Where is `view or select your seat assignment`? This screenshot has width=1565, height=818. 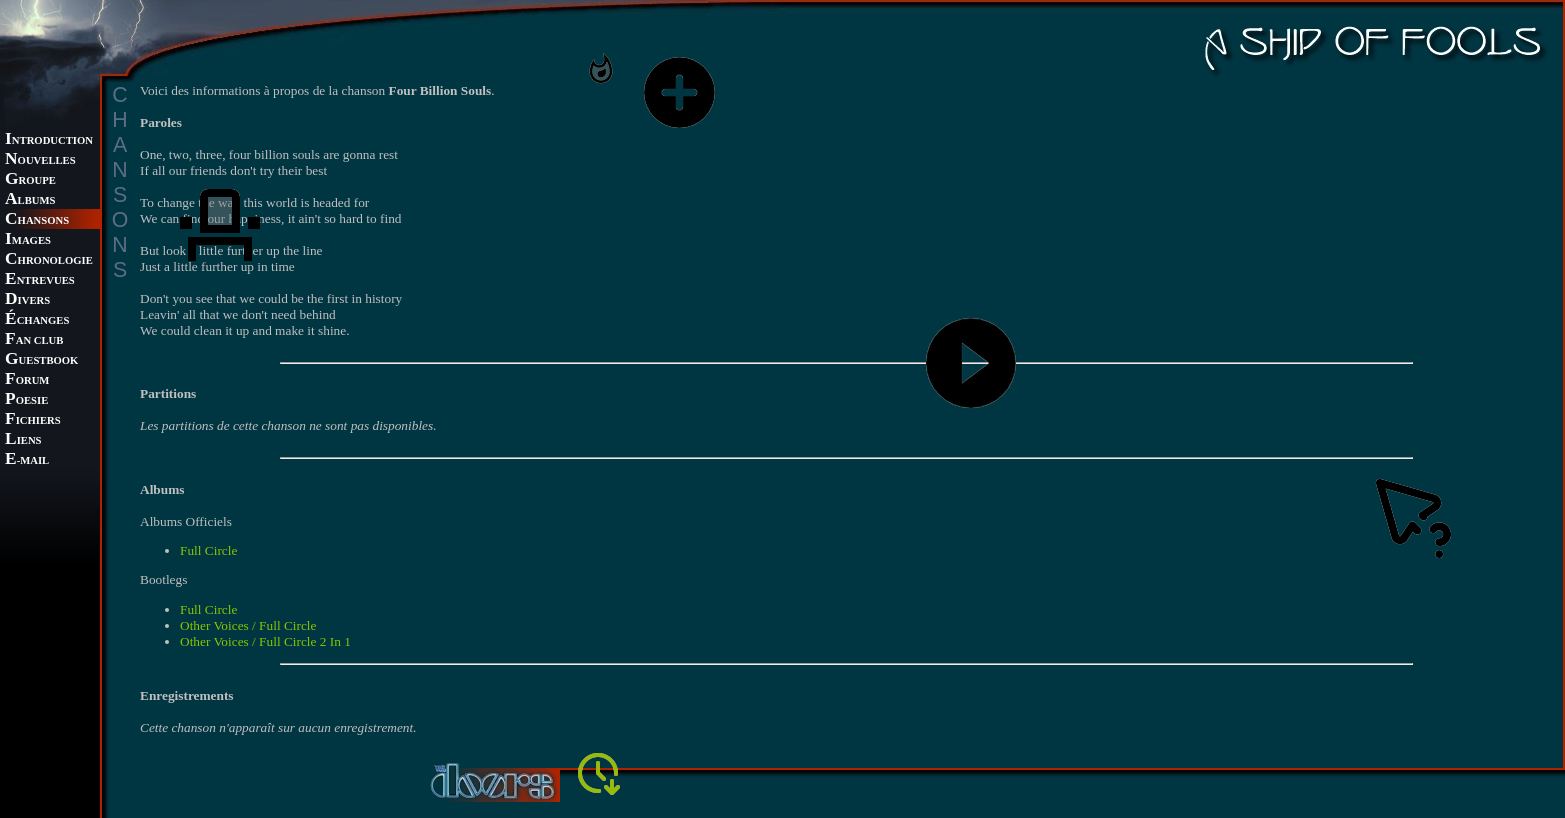
view or select your seat assignment is located at coordinates (220, 225).